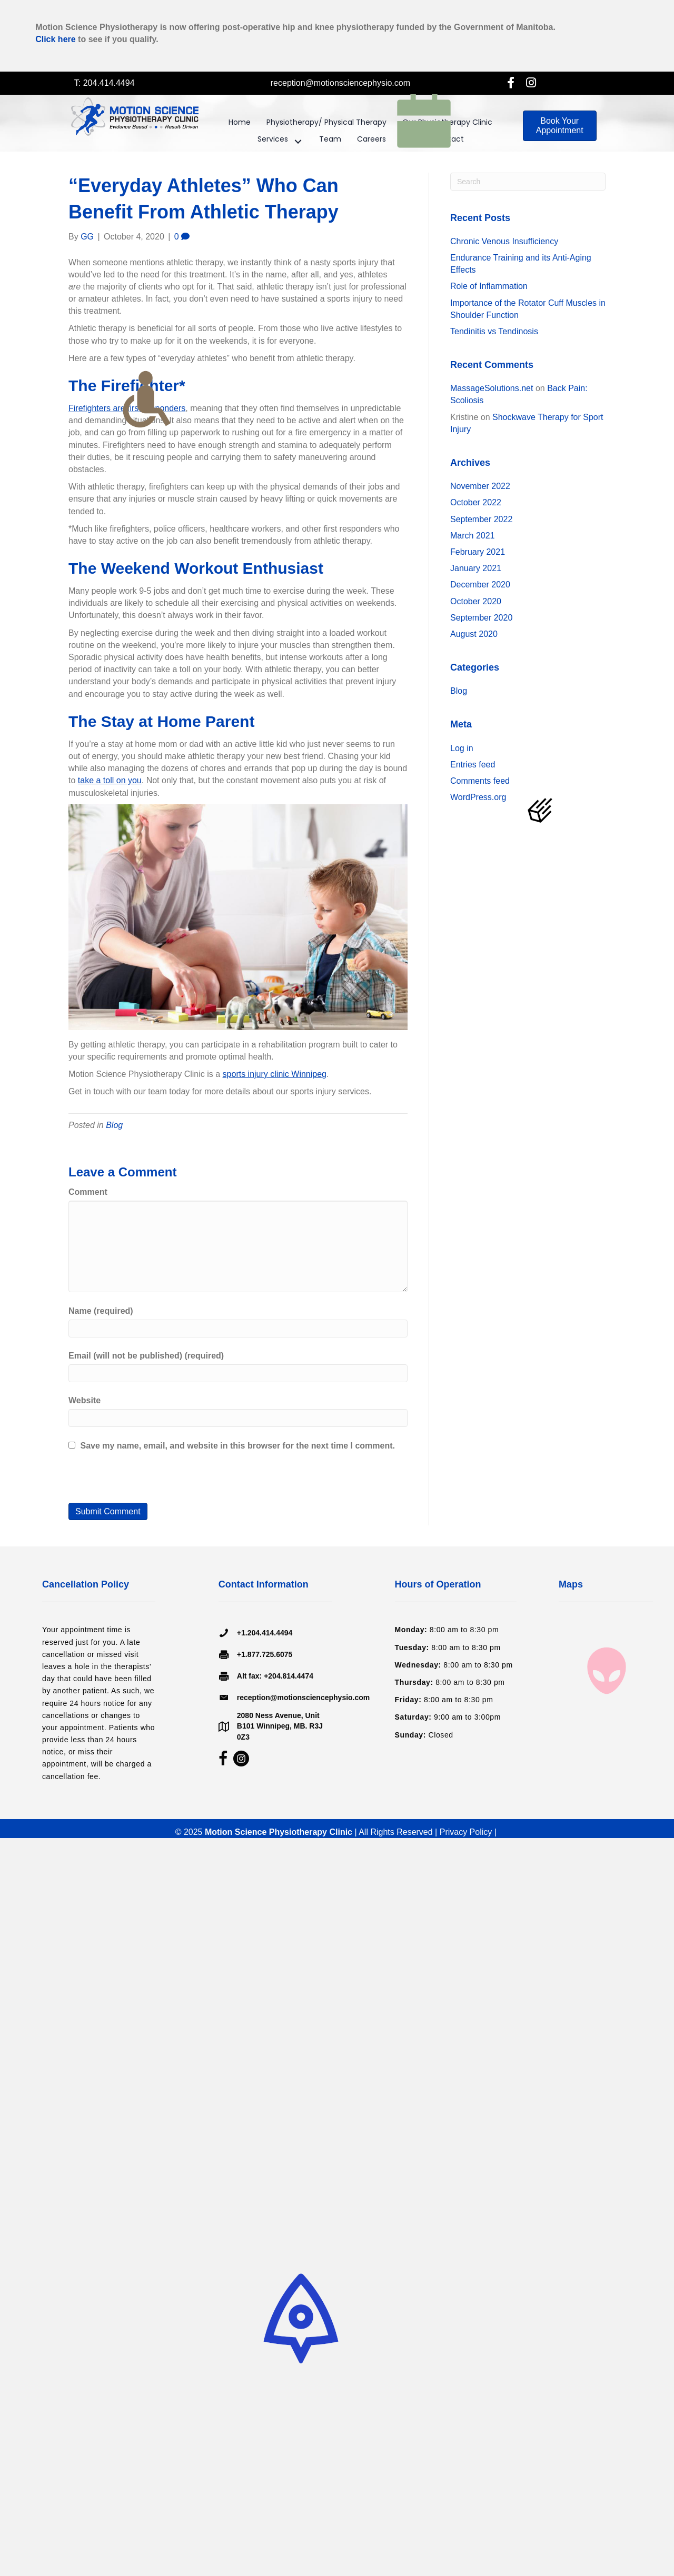  Describe the element at coordinates (424, 124) in the screenshot. I see `open calendar` at that location.